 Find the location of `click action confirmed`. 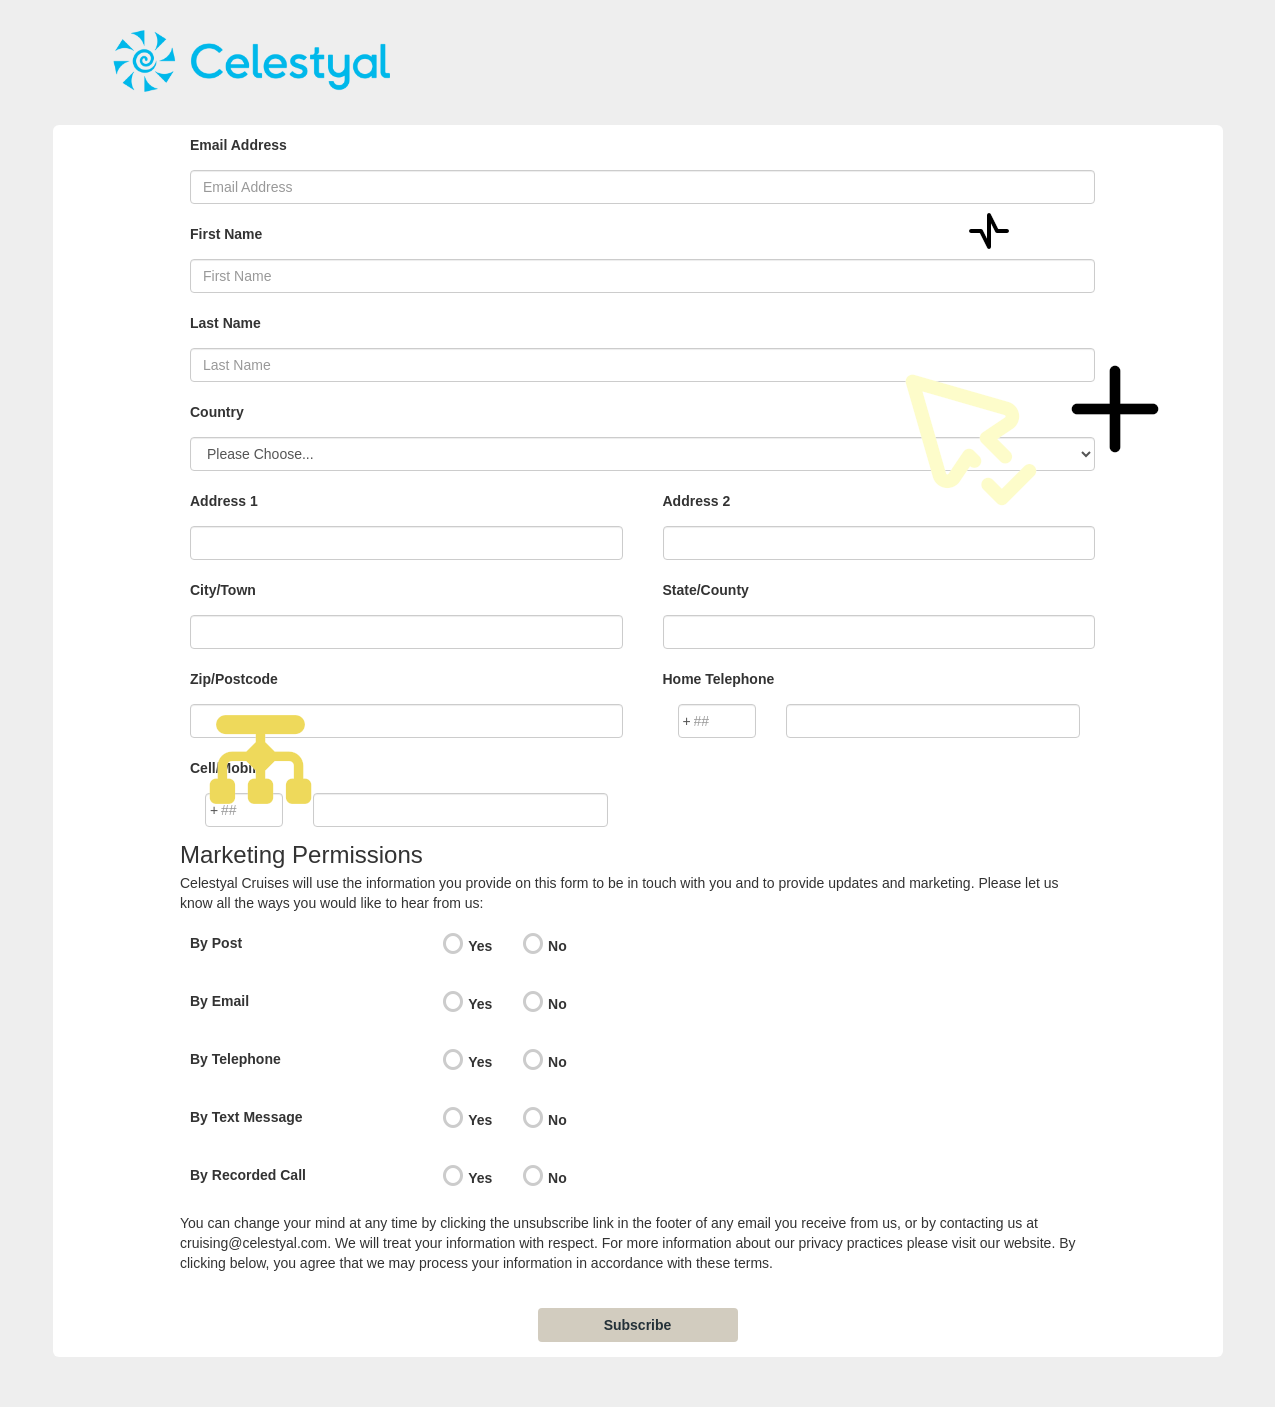

click action confirmed is located at coordinates (967, 436).